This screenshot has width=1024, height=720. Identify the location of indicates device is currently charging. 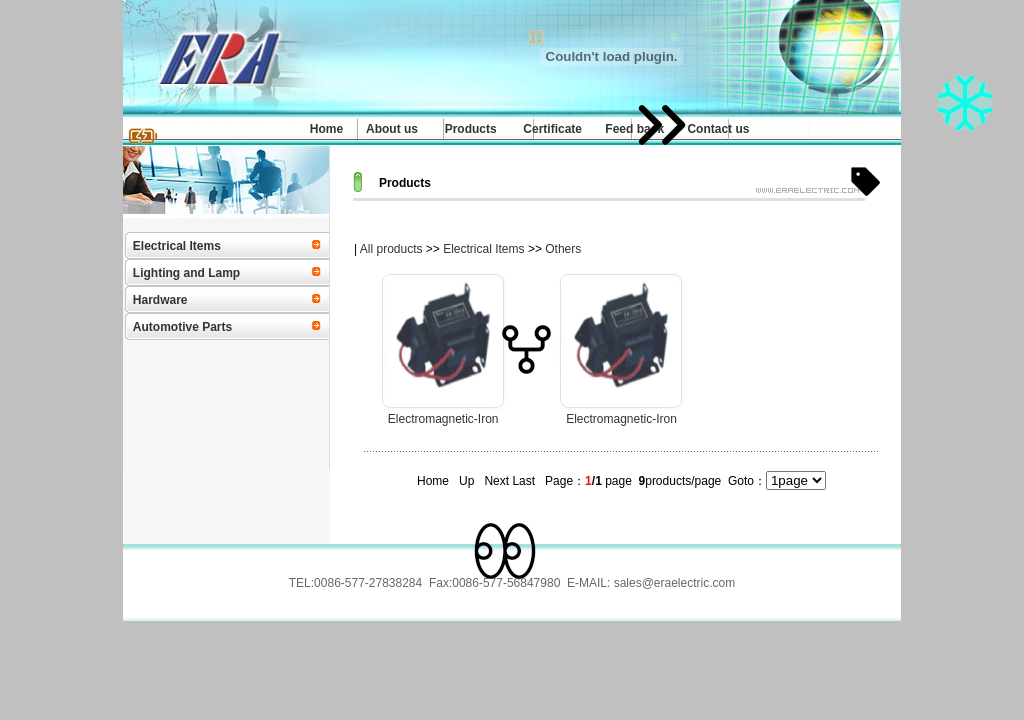
(143, 136).